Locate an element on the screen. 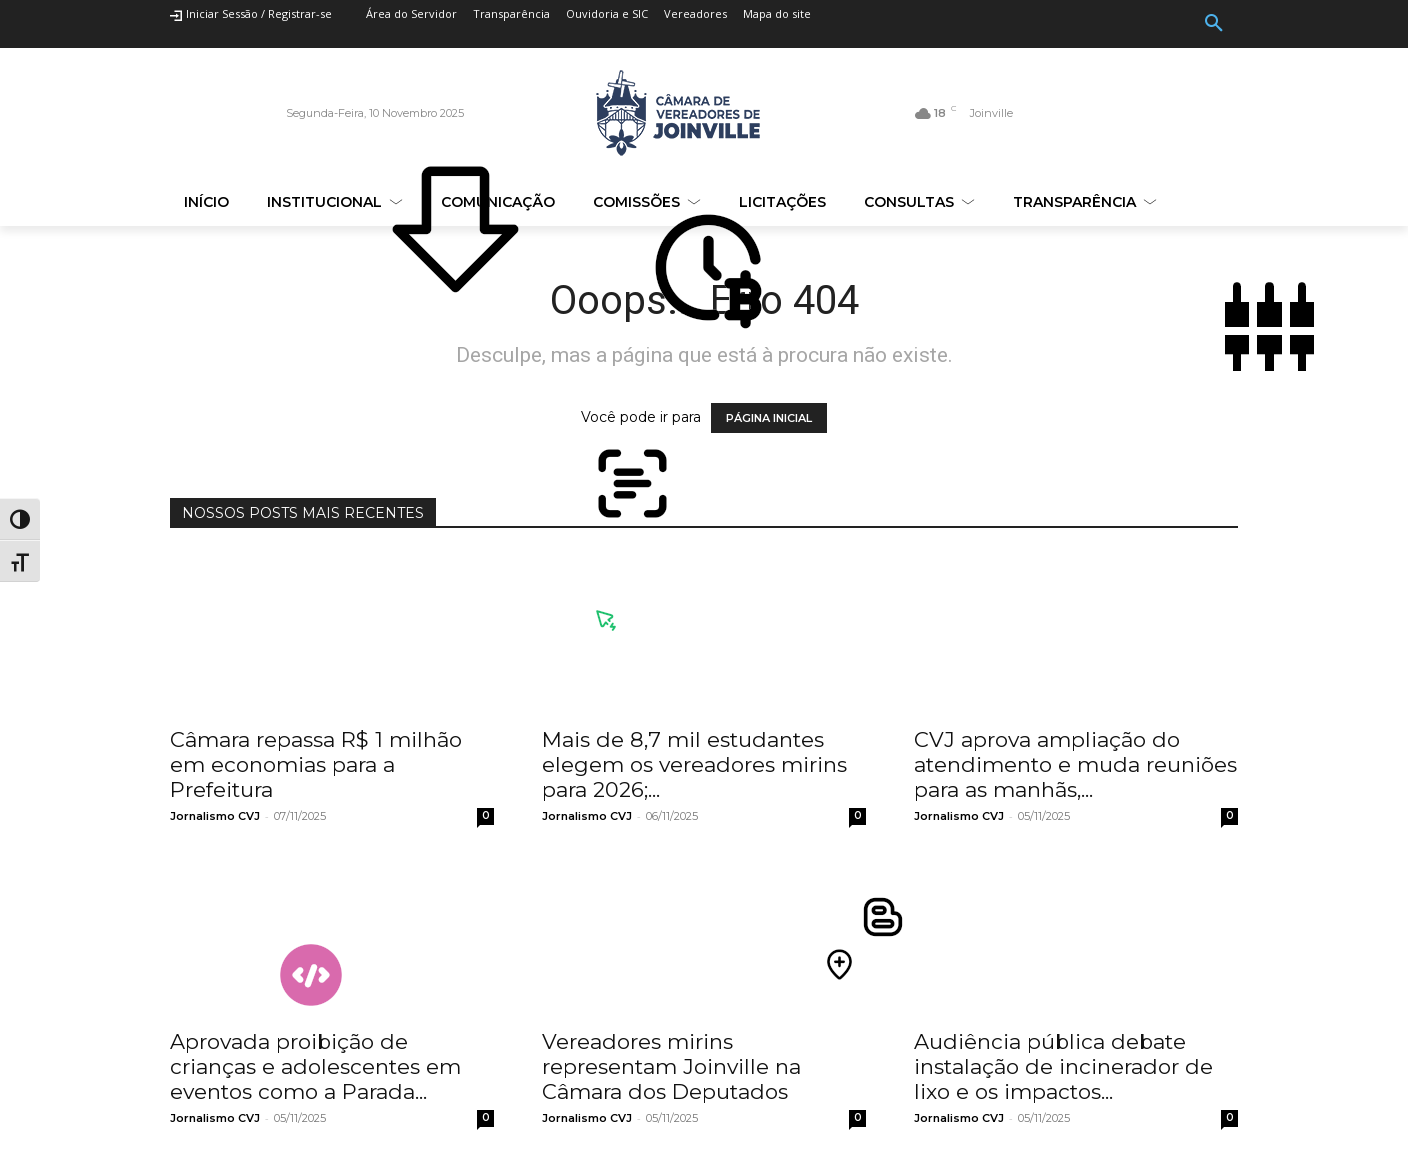 The height and width of the screenshot is (1158, 1408). access code editor or development tools is located at coordinates (311, 975).